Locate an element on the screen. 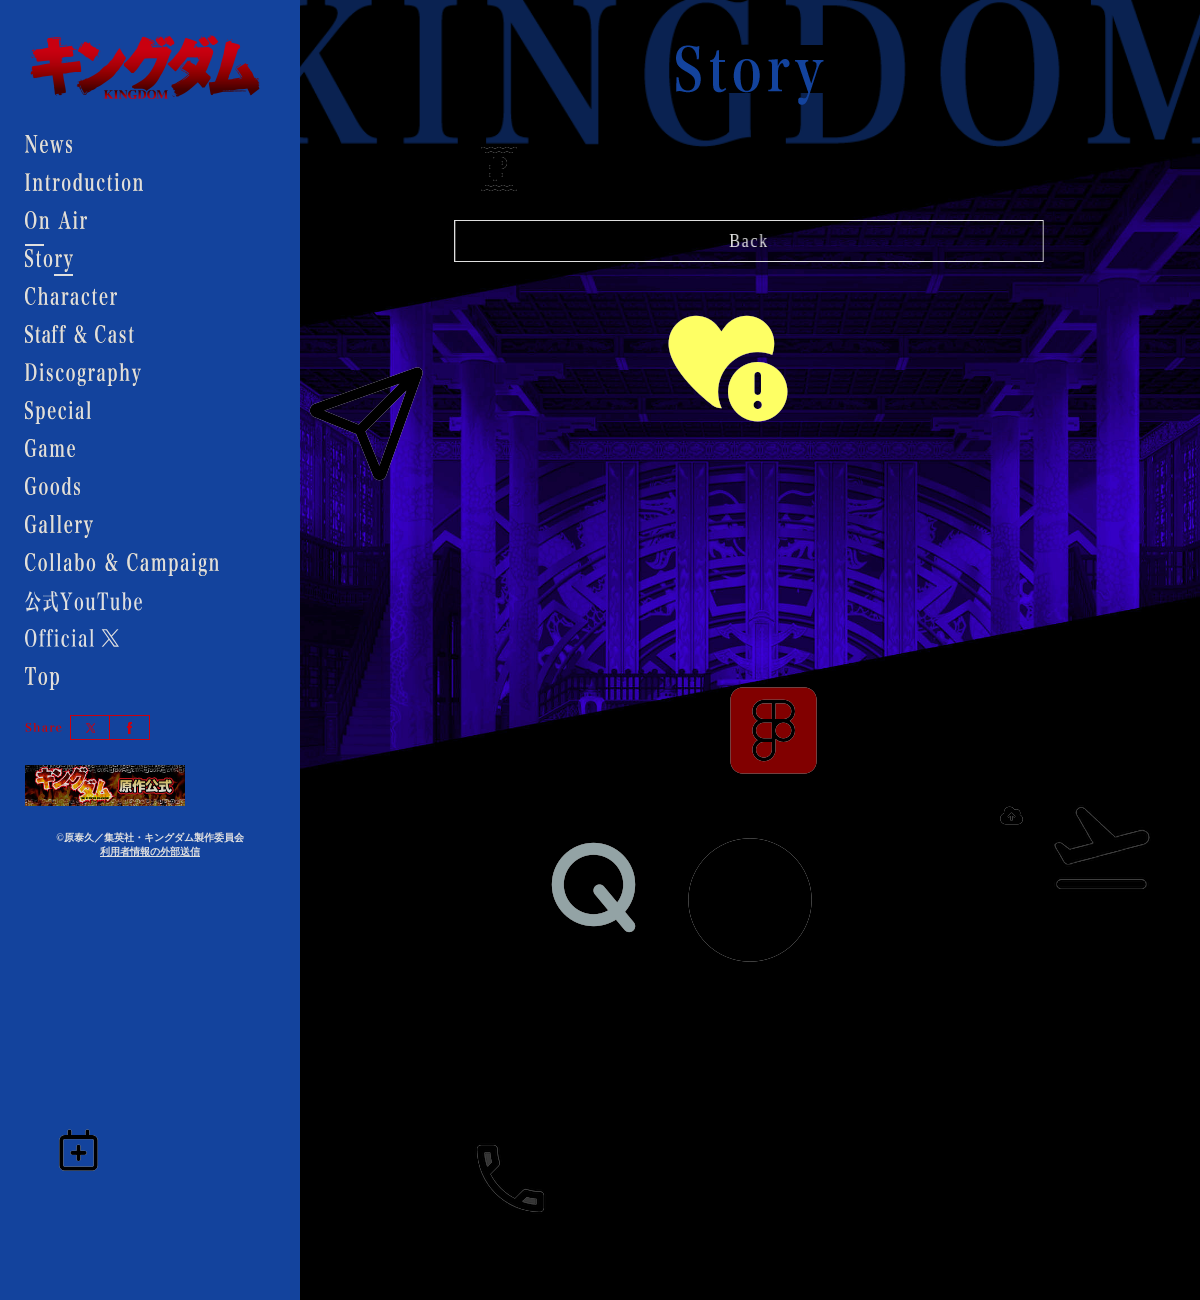 The height and width of the screenshot is (1300, 1200). represents the letter Q in text or labels is located at coordinates (593, 884).